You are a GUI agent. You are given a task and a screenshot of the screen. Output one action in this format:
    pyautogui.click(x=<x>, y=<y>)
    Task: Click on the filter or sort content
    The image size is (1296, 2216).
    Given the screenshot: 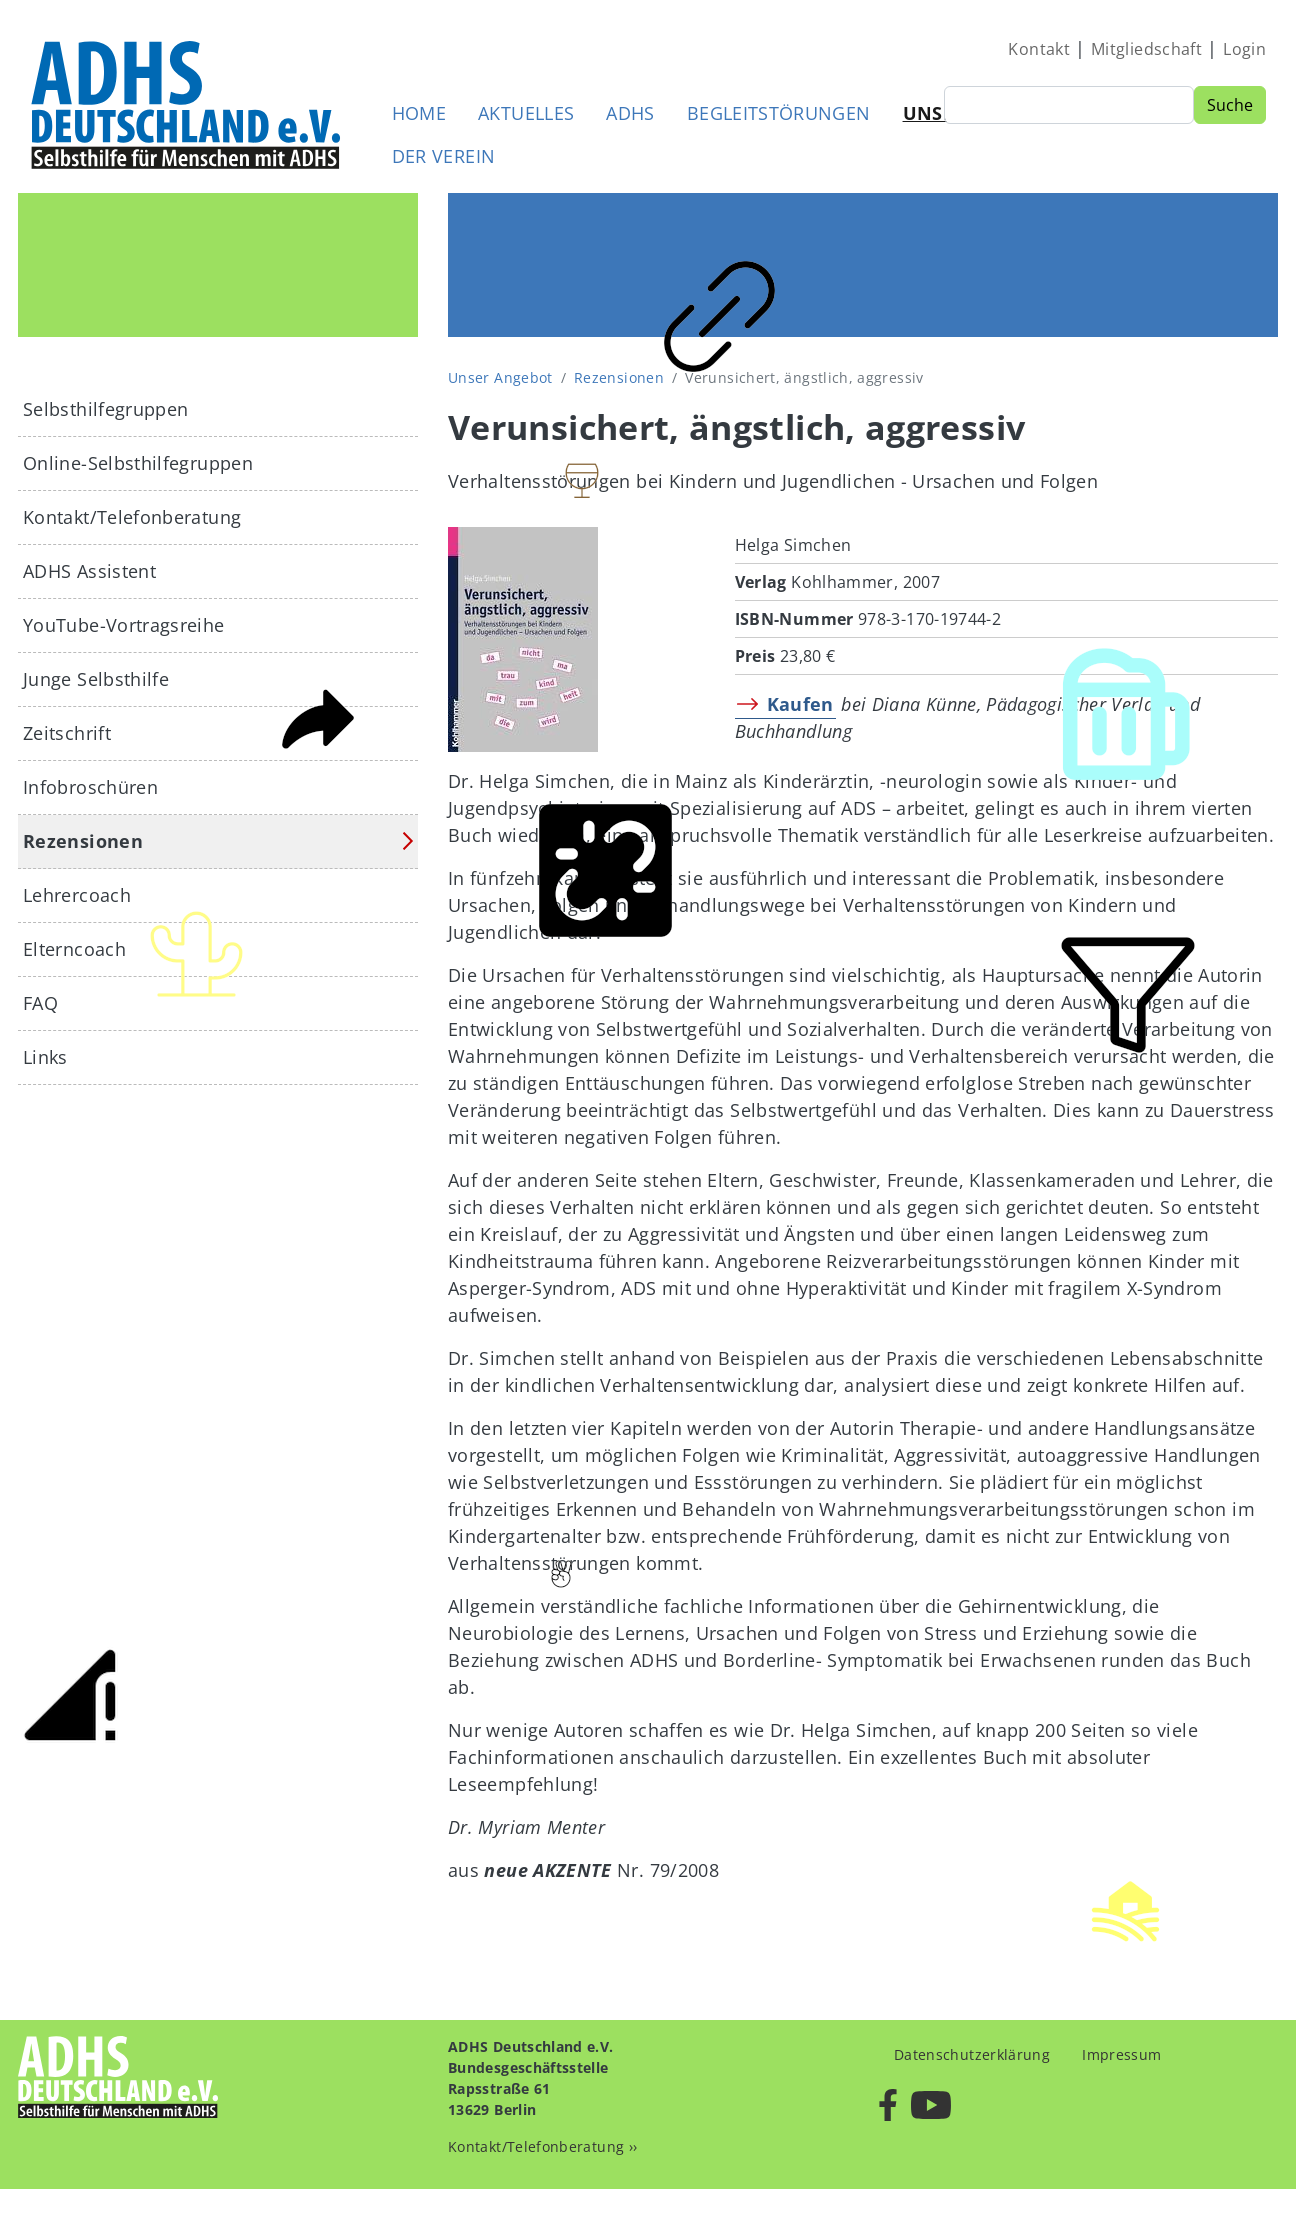 What is the action you would take?
    pyautogui.click(x=1128, y=995)
    